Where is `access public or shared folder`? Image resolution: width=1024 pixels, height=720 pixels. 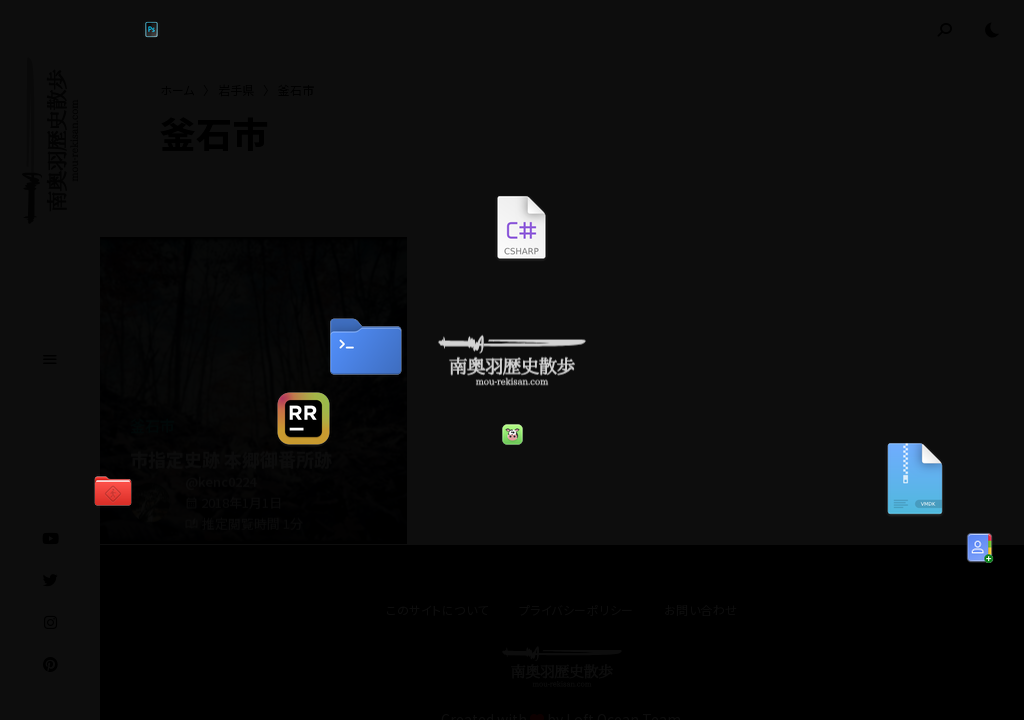
access public or shared folder is located at coordinates (113, 491).